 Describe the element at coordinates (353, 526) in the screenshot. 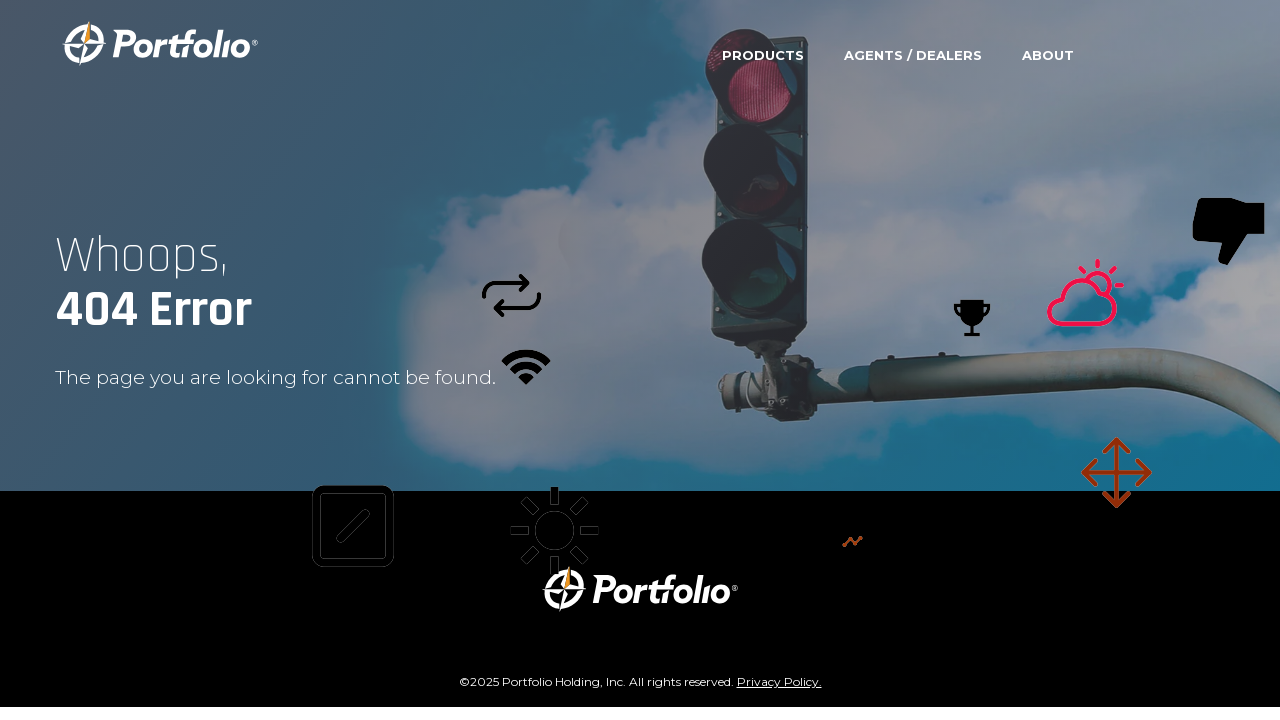

I see `indicates a blocked or prohibited action` at that location.